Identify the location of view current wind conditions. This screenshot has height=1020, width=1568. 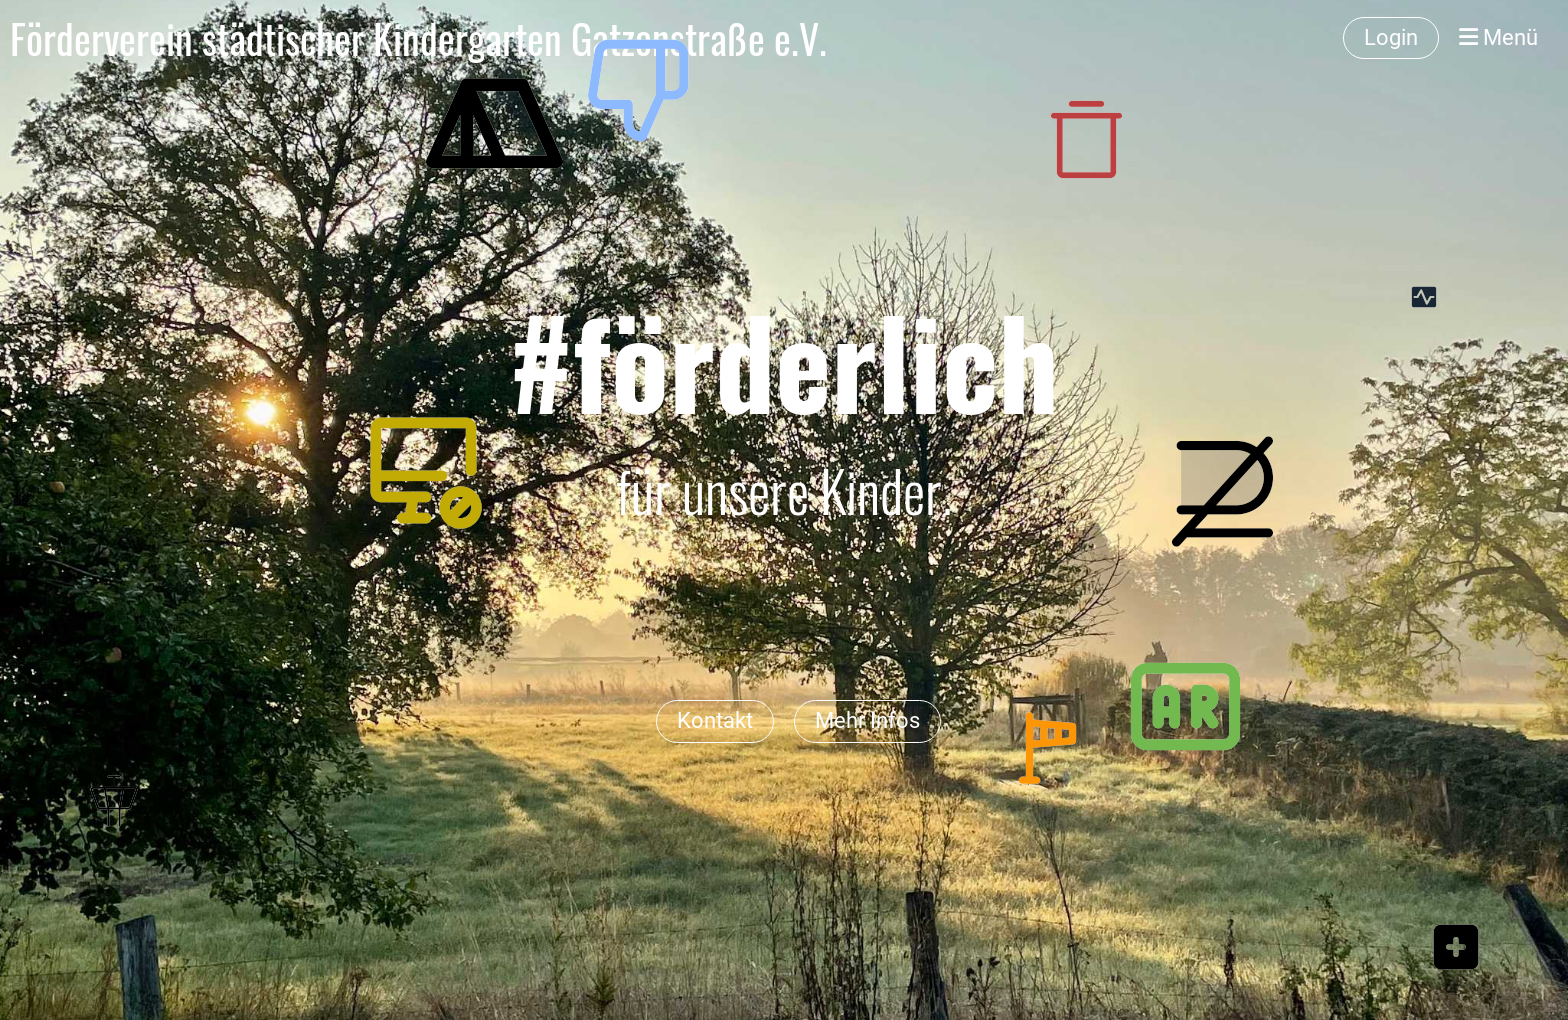
(1051, 748).